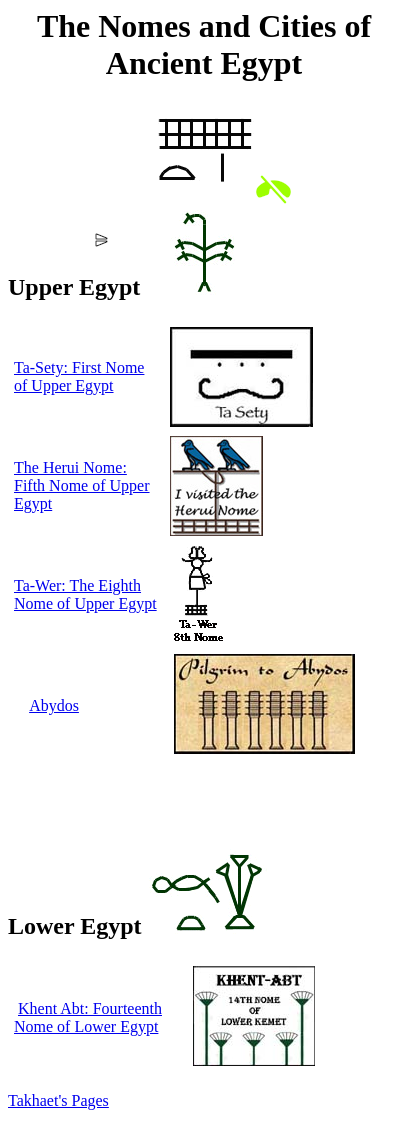 This screenshot has width=408, height=1126. Describe the element at coordinates (273, 189) in the screenshot. I see `end or decline an incoming call` at that location.